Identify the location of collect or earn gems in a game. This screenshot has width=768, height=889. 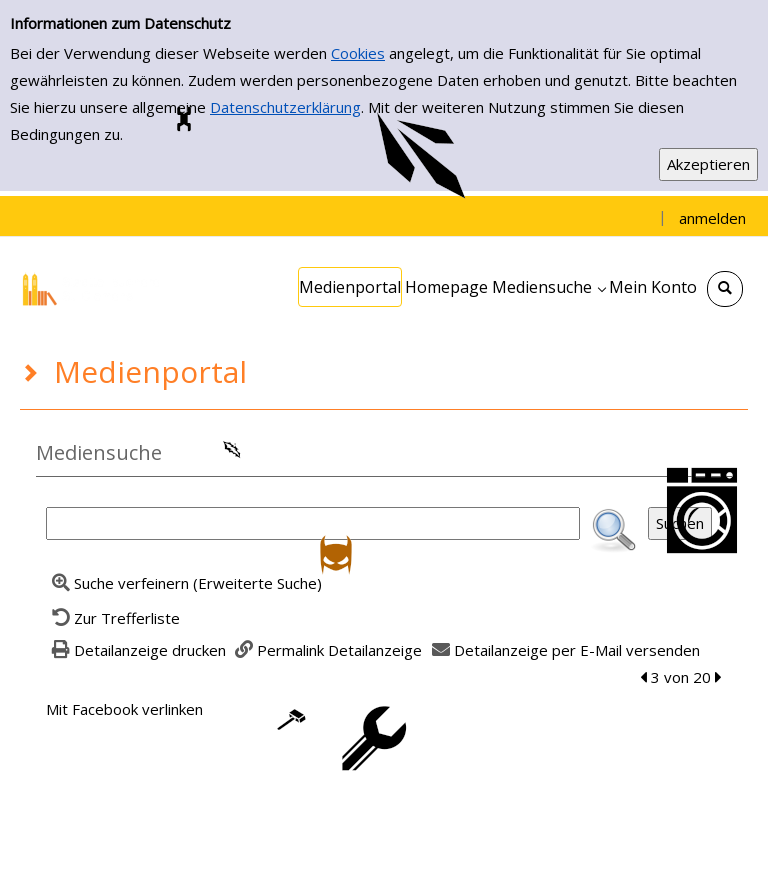
(420, 154).